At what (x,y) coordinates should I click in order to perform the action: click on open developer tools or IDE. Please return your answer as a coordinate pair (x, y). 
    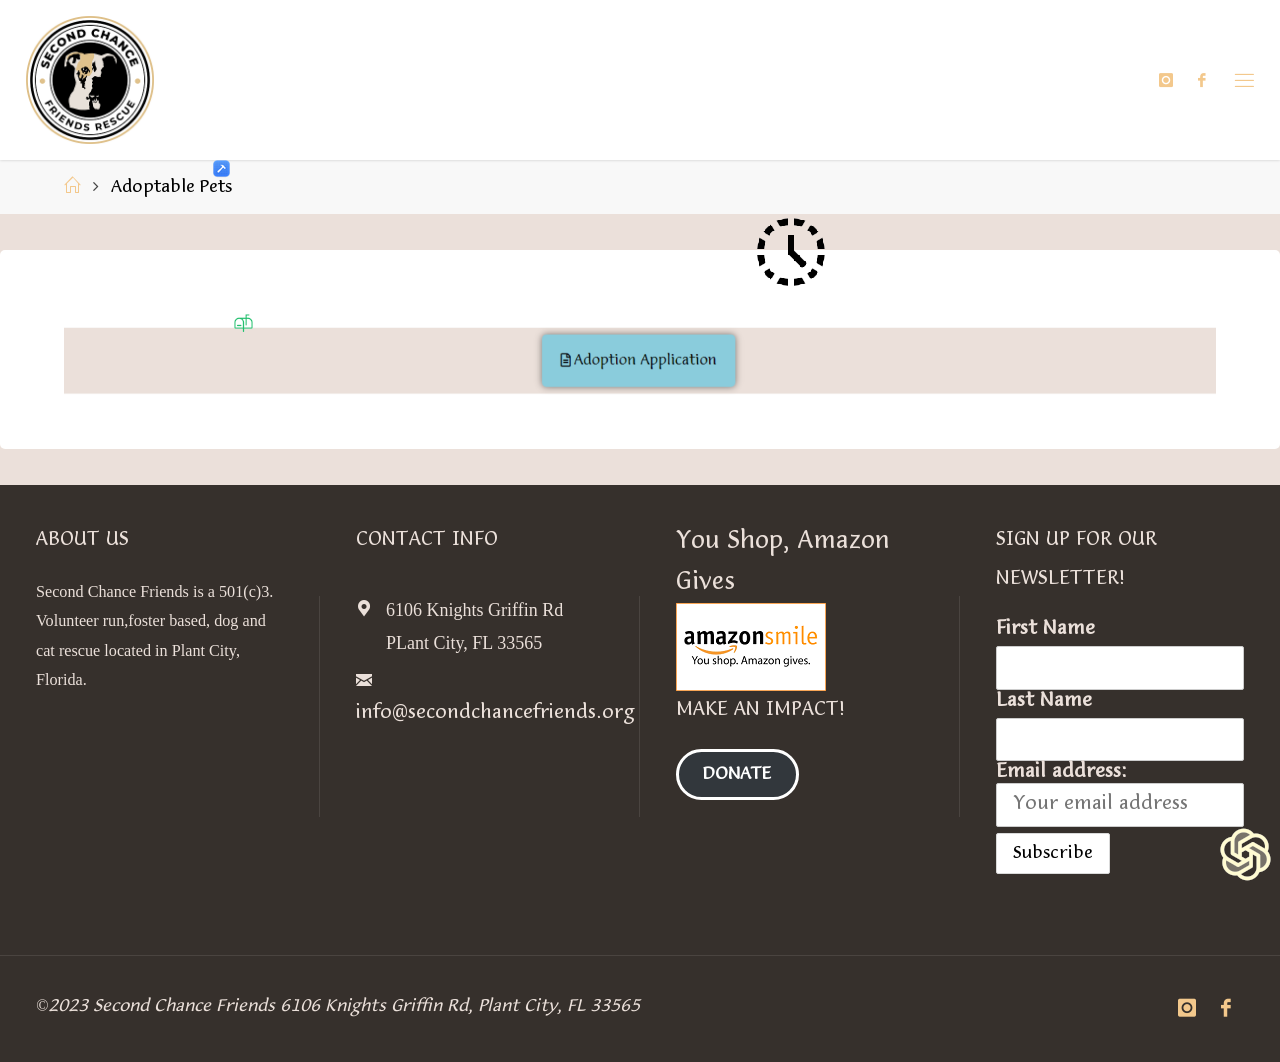
    Looking at the image, I should click on (221, 168).